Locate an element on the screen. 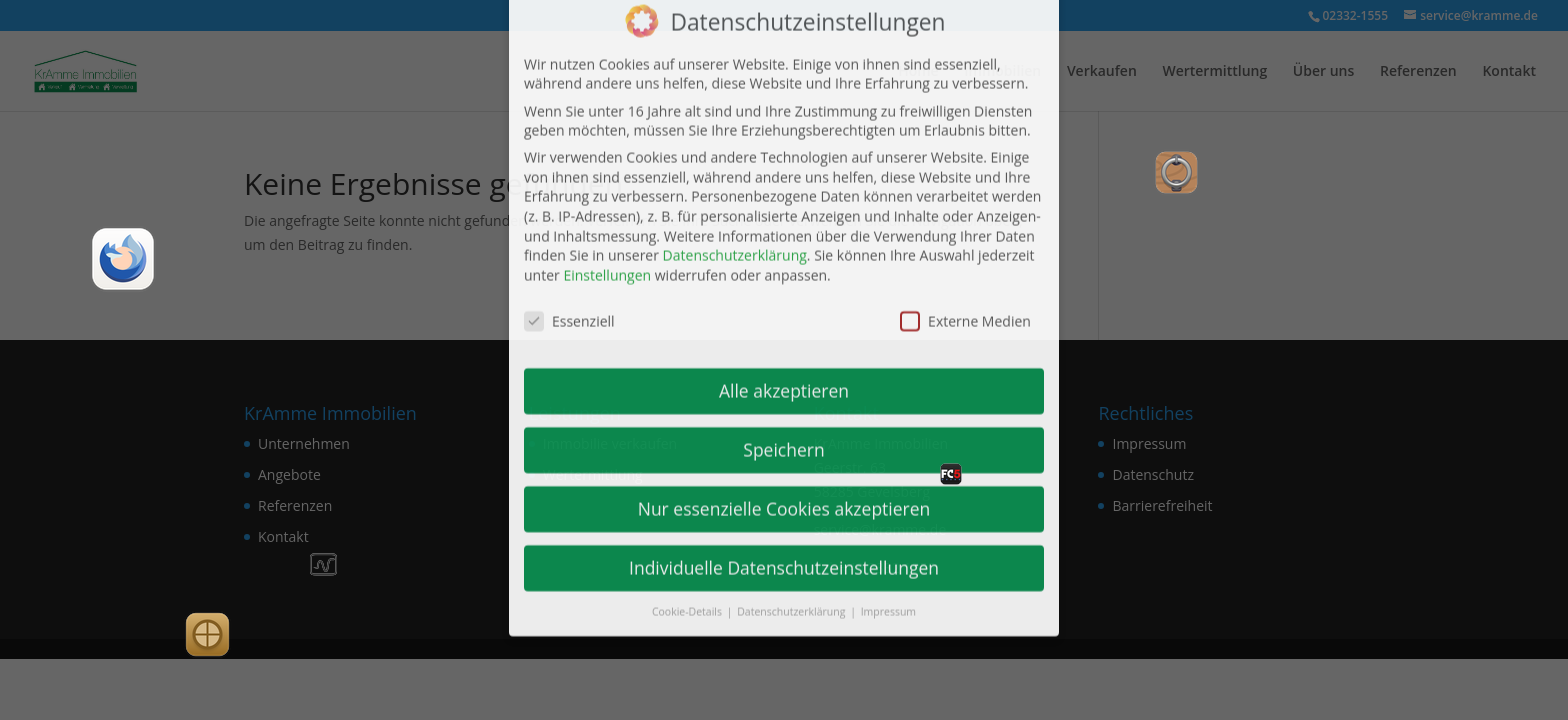 This screenshot has height=720, width=1568. view battery usage statistics is located at coordinates (323, 563).